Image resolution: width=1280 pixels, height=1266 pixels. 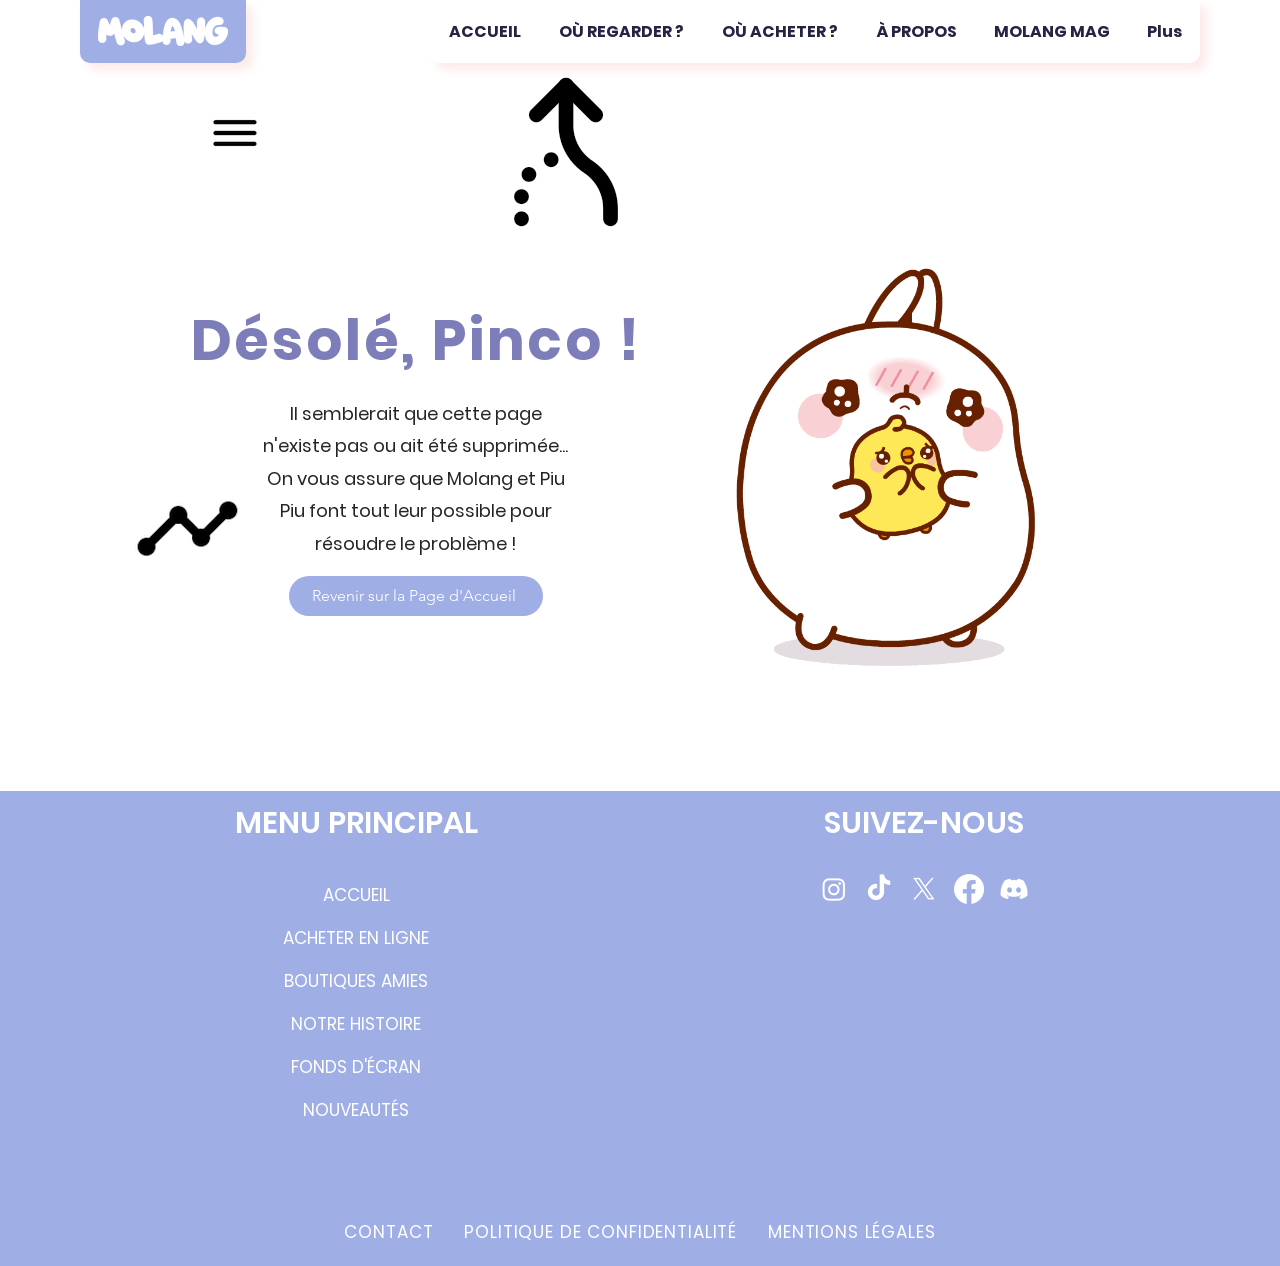 What do you see at coordinates (566, 152) in the screenshot?
I see `merge content from right side` at bounding box center [566, 152].